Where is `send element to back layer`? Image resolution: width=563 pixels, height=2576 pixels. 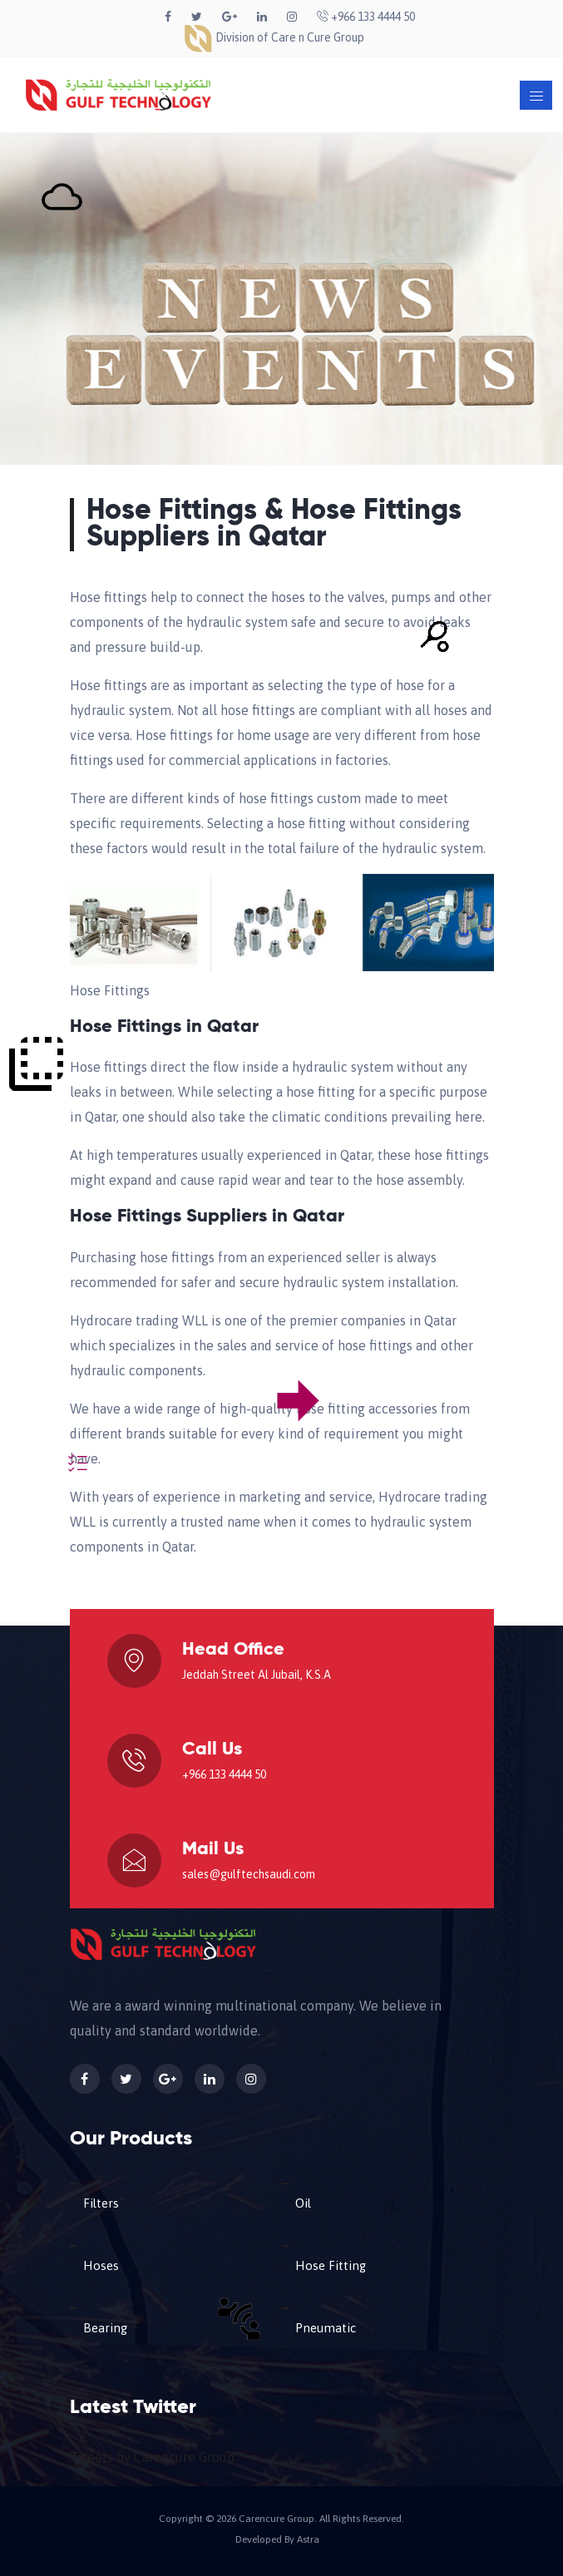 send element to back layer is located at coordinates (36, 1063).